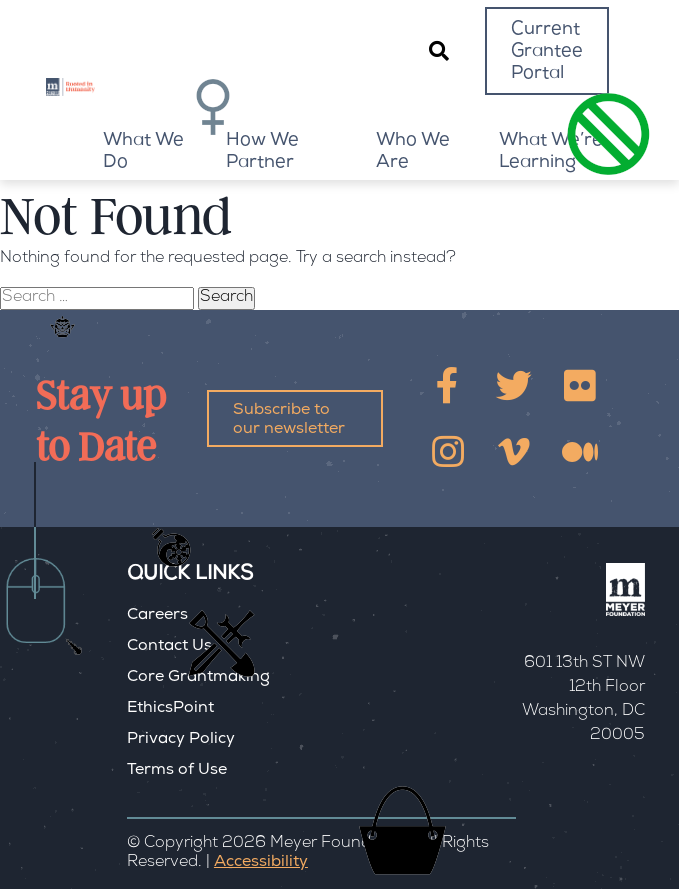 The image size is (679, 889). Describe the element at coordinates (213, 107) in the screenshot. I see `select female gender option` at that location.